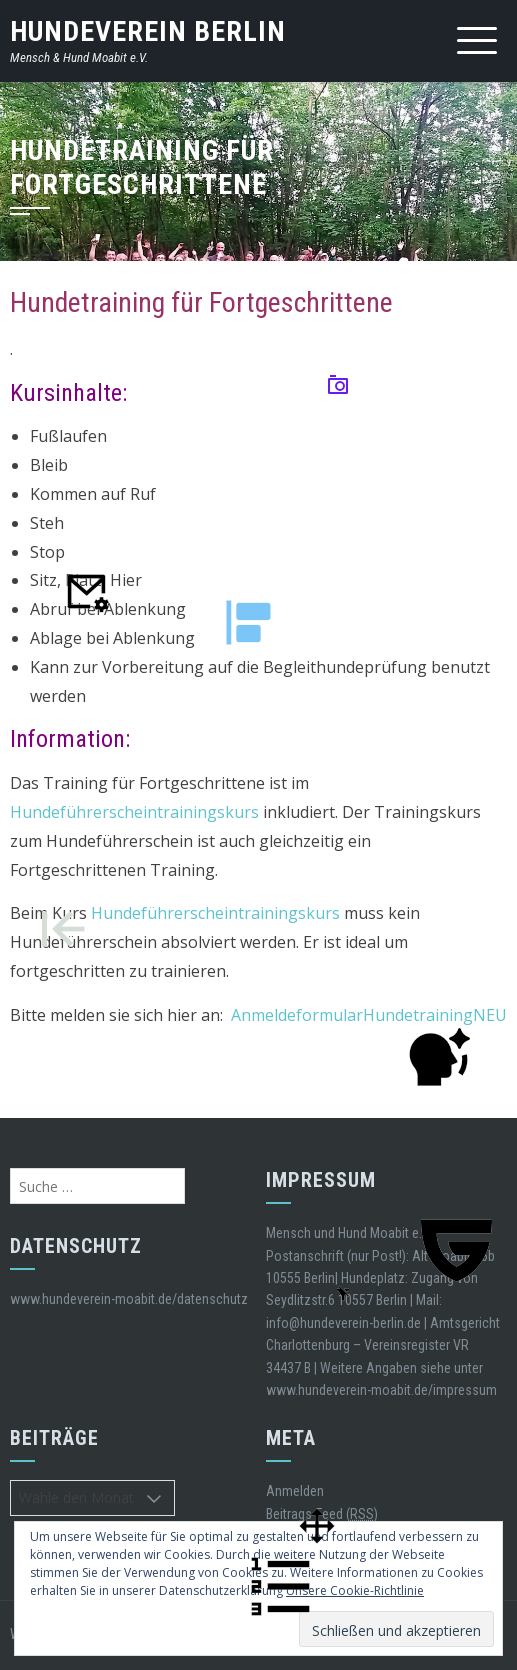  I want to click on create a numbered list, so click(280, 1586).